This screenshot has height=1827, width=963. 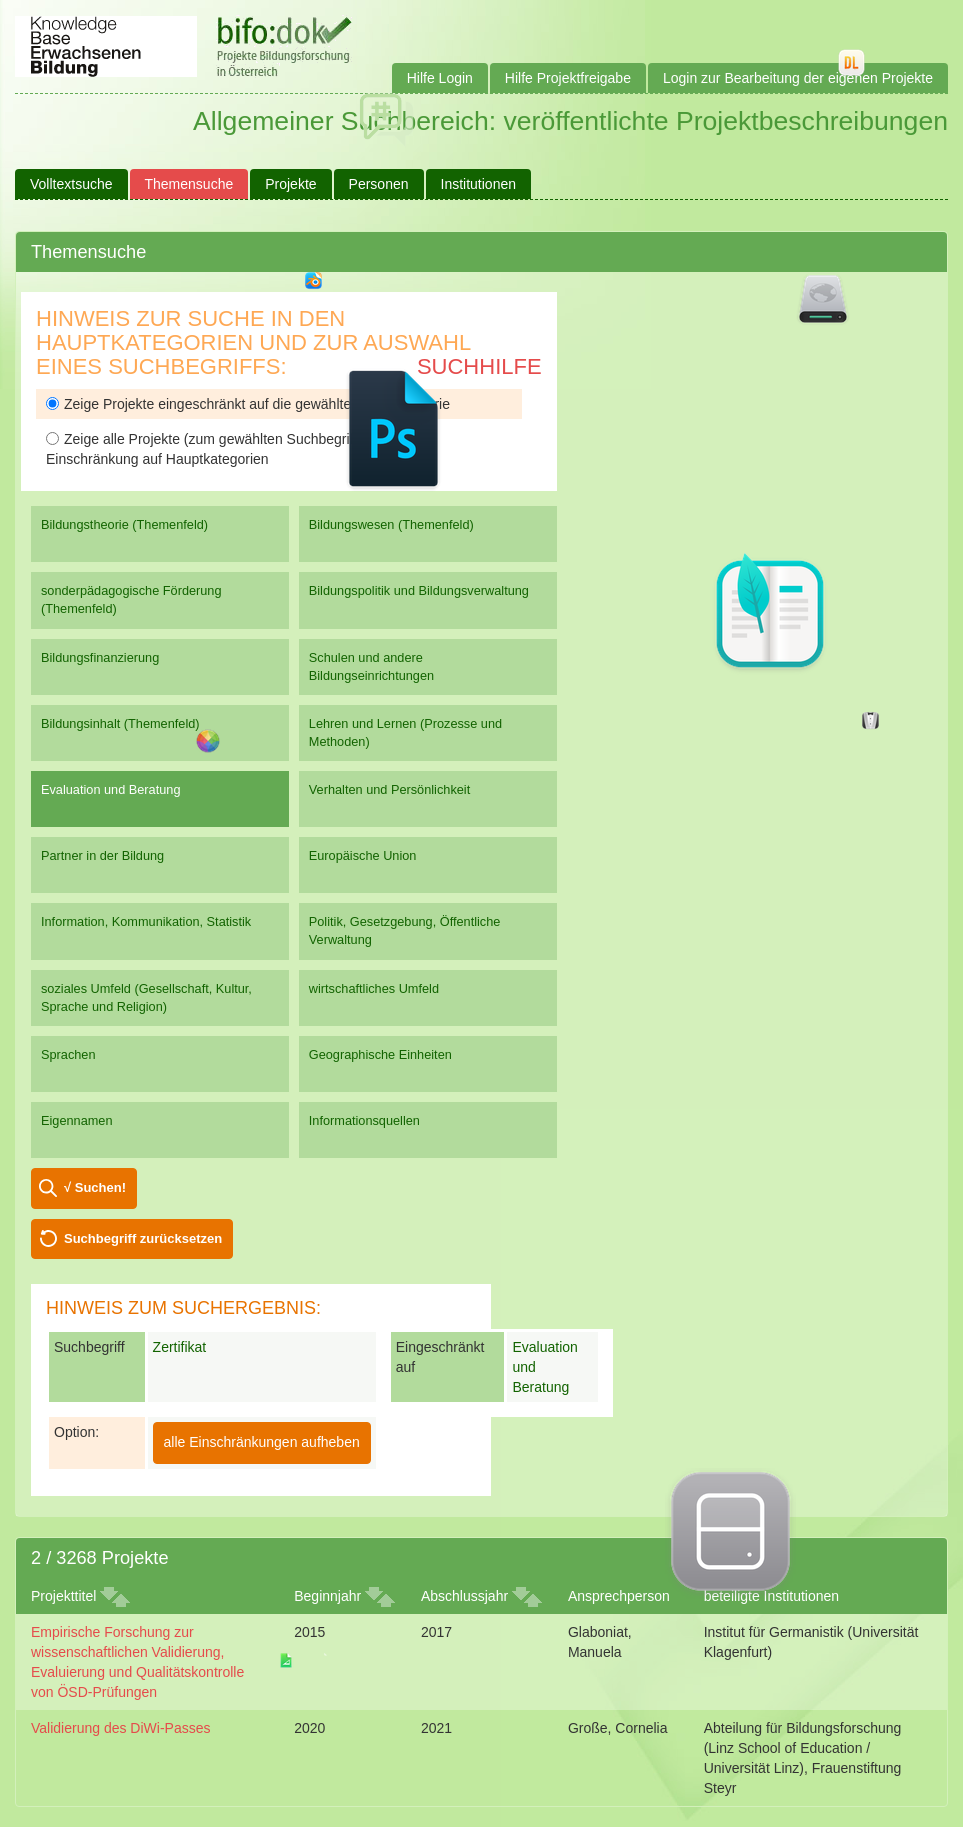 I want to click on access network server or shared storage, so click(x=823, y=299).